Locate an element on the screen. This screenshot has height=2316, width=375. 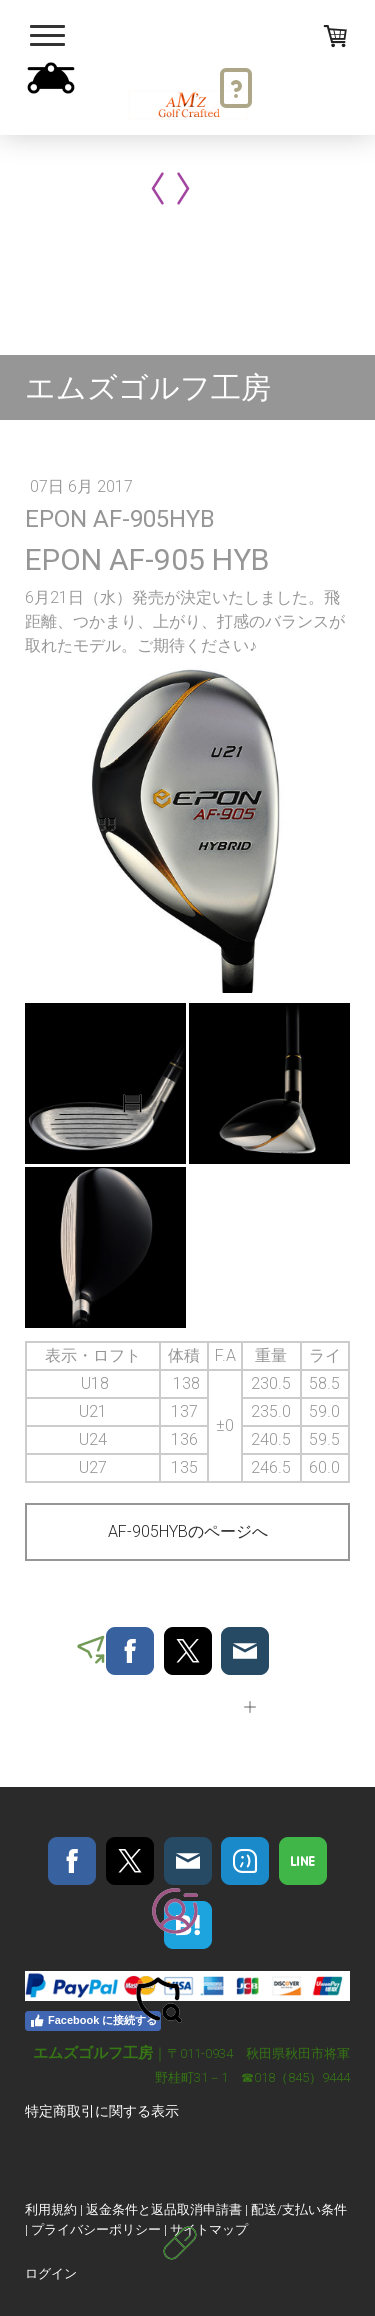
access medication reminders or health tracking is located at coordinates (180, 2243).